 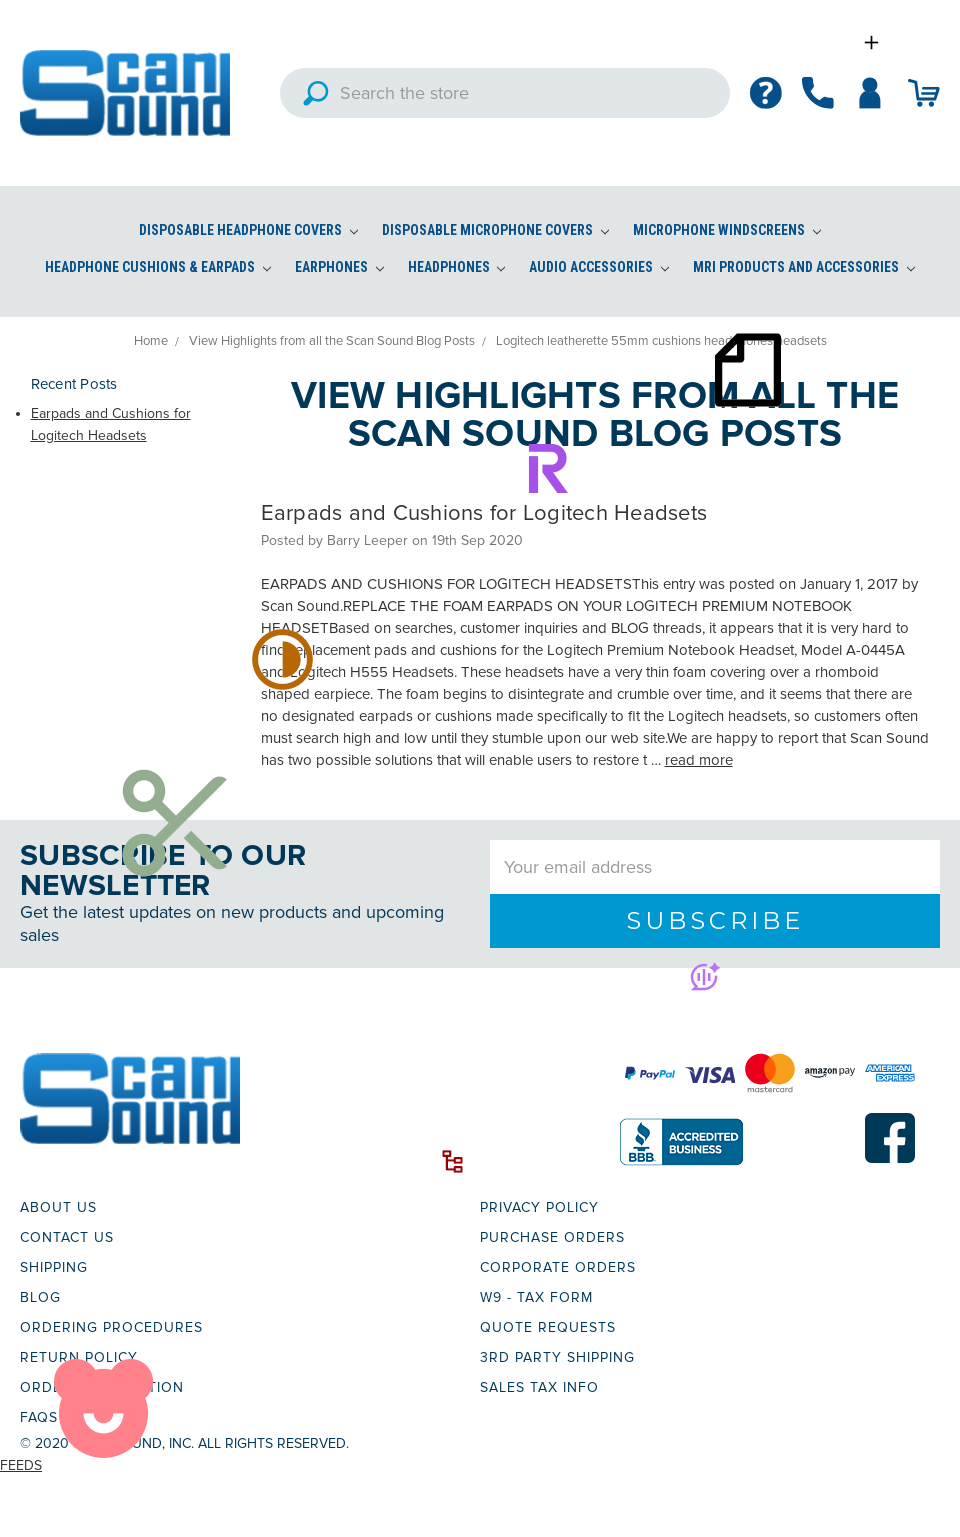 I want to click on view or open a document, so click(x=748, y=370).